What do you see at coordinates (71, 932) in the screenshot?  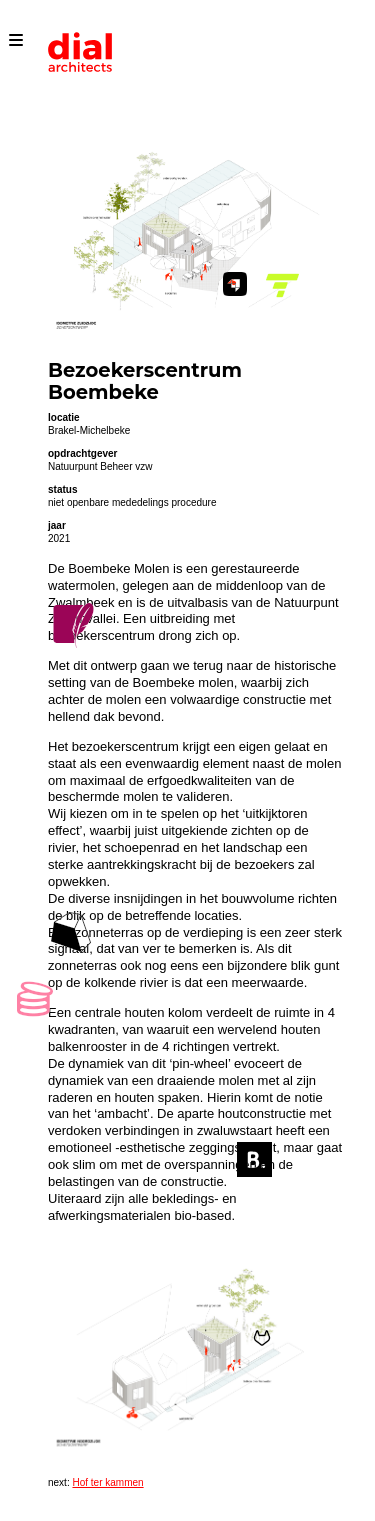 I see `gurobi optimization software logo` at bounding box center [71, 932].